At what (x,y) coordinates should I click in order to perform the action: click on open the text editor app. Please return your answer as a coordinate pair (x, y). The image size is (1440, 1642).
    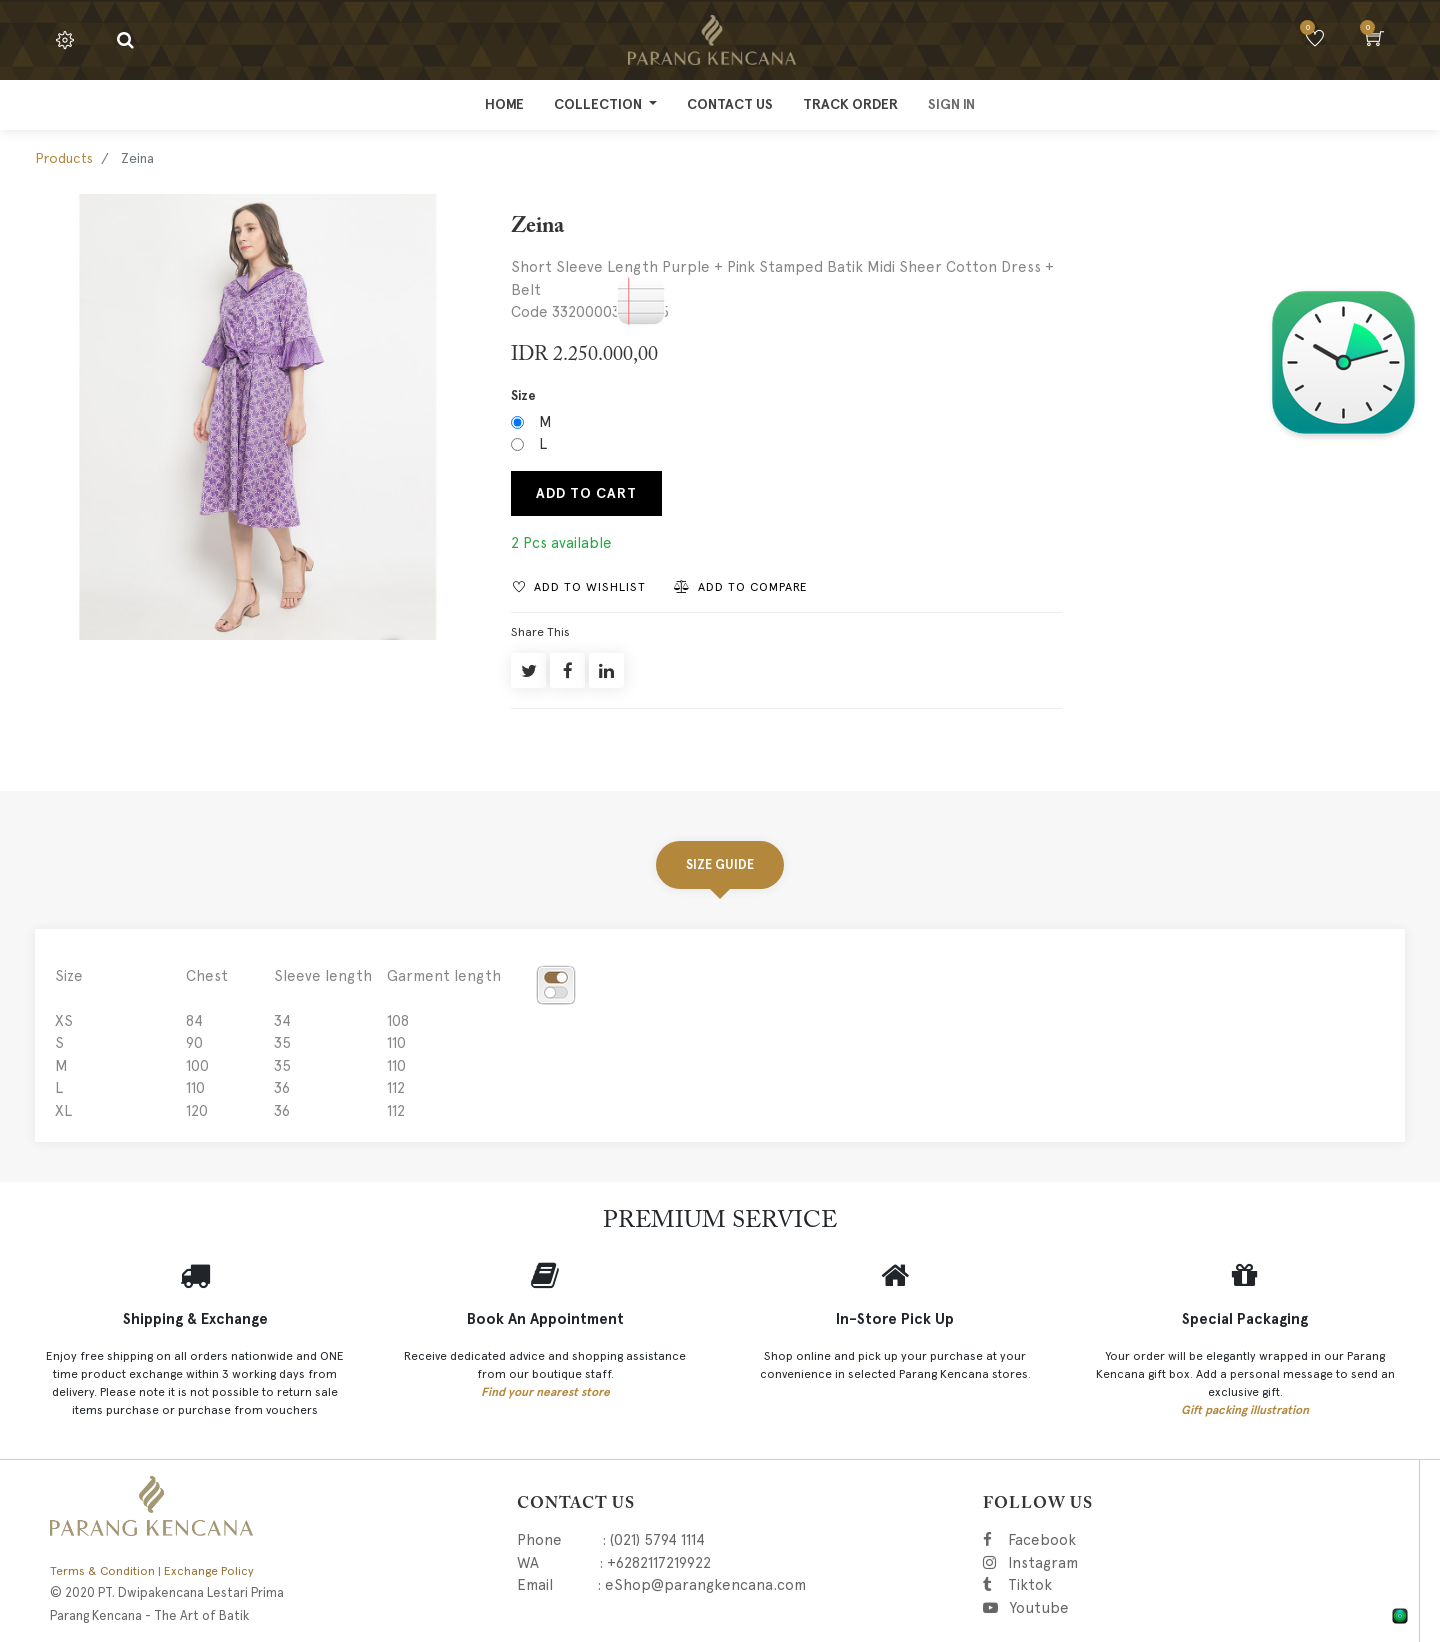
    Looking at the image, I should click on (641, 301).